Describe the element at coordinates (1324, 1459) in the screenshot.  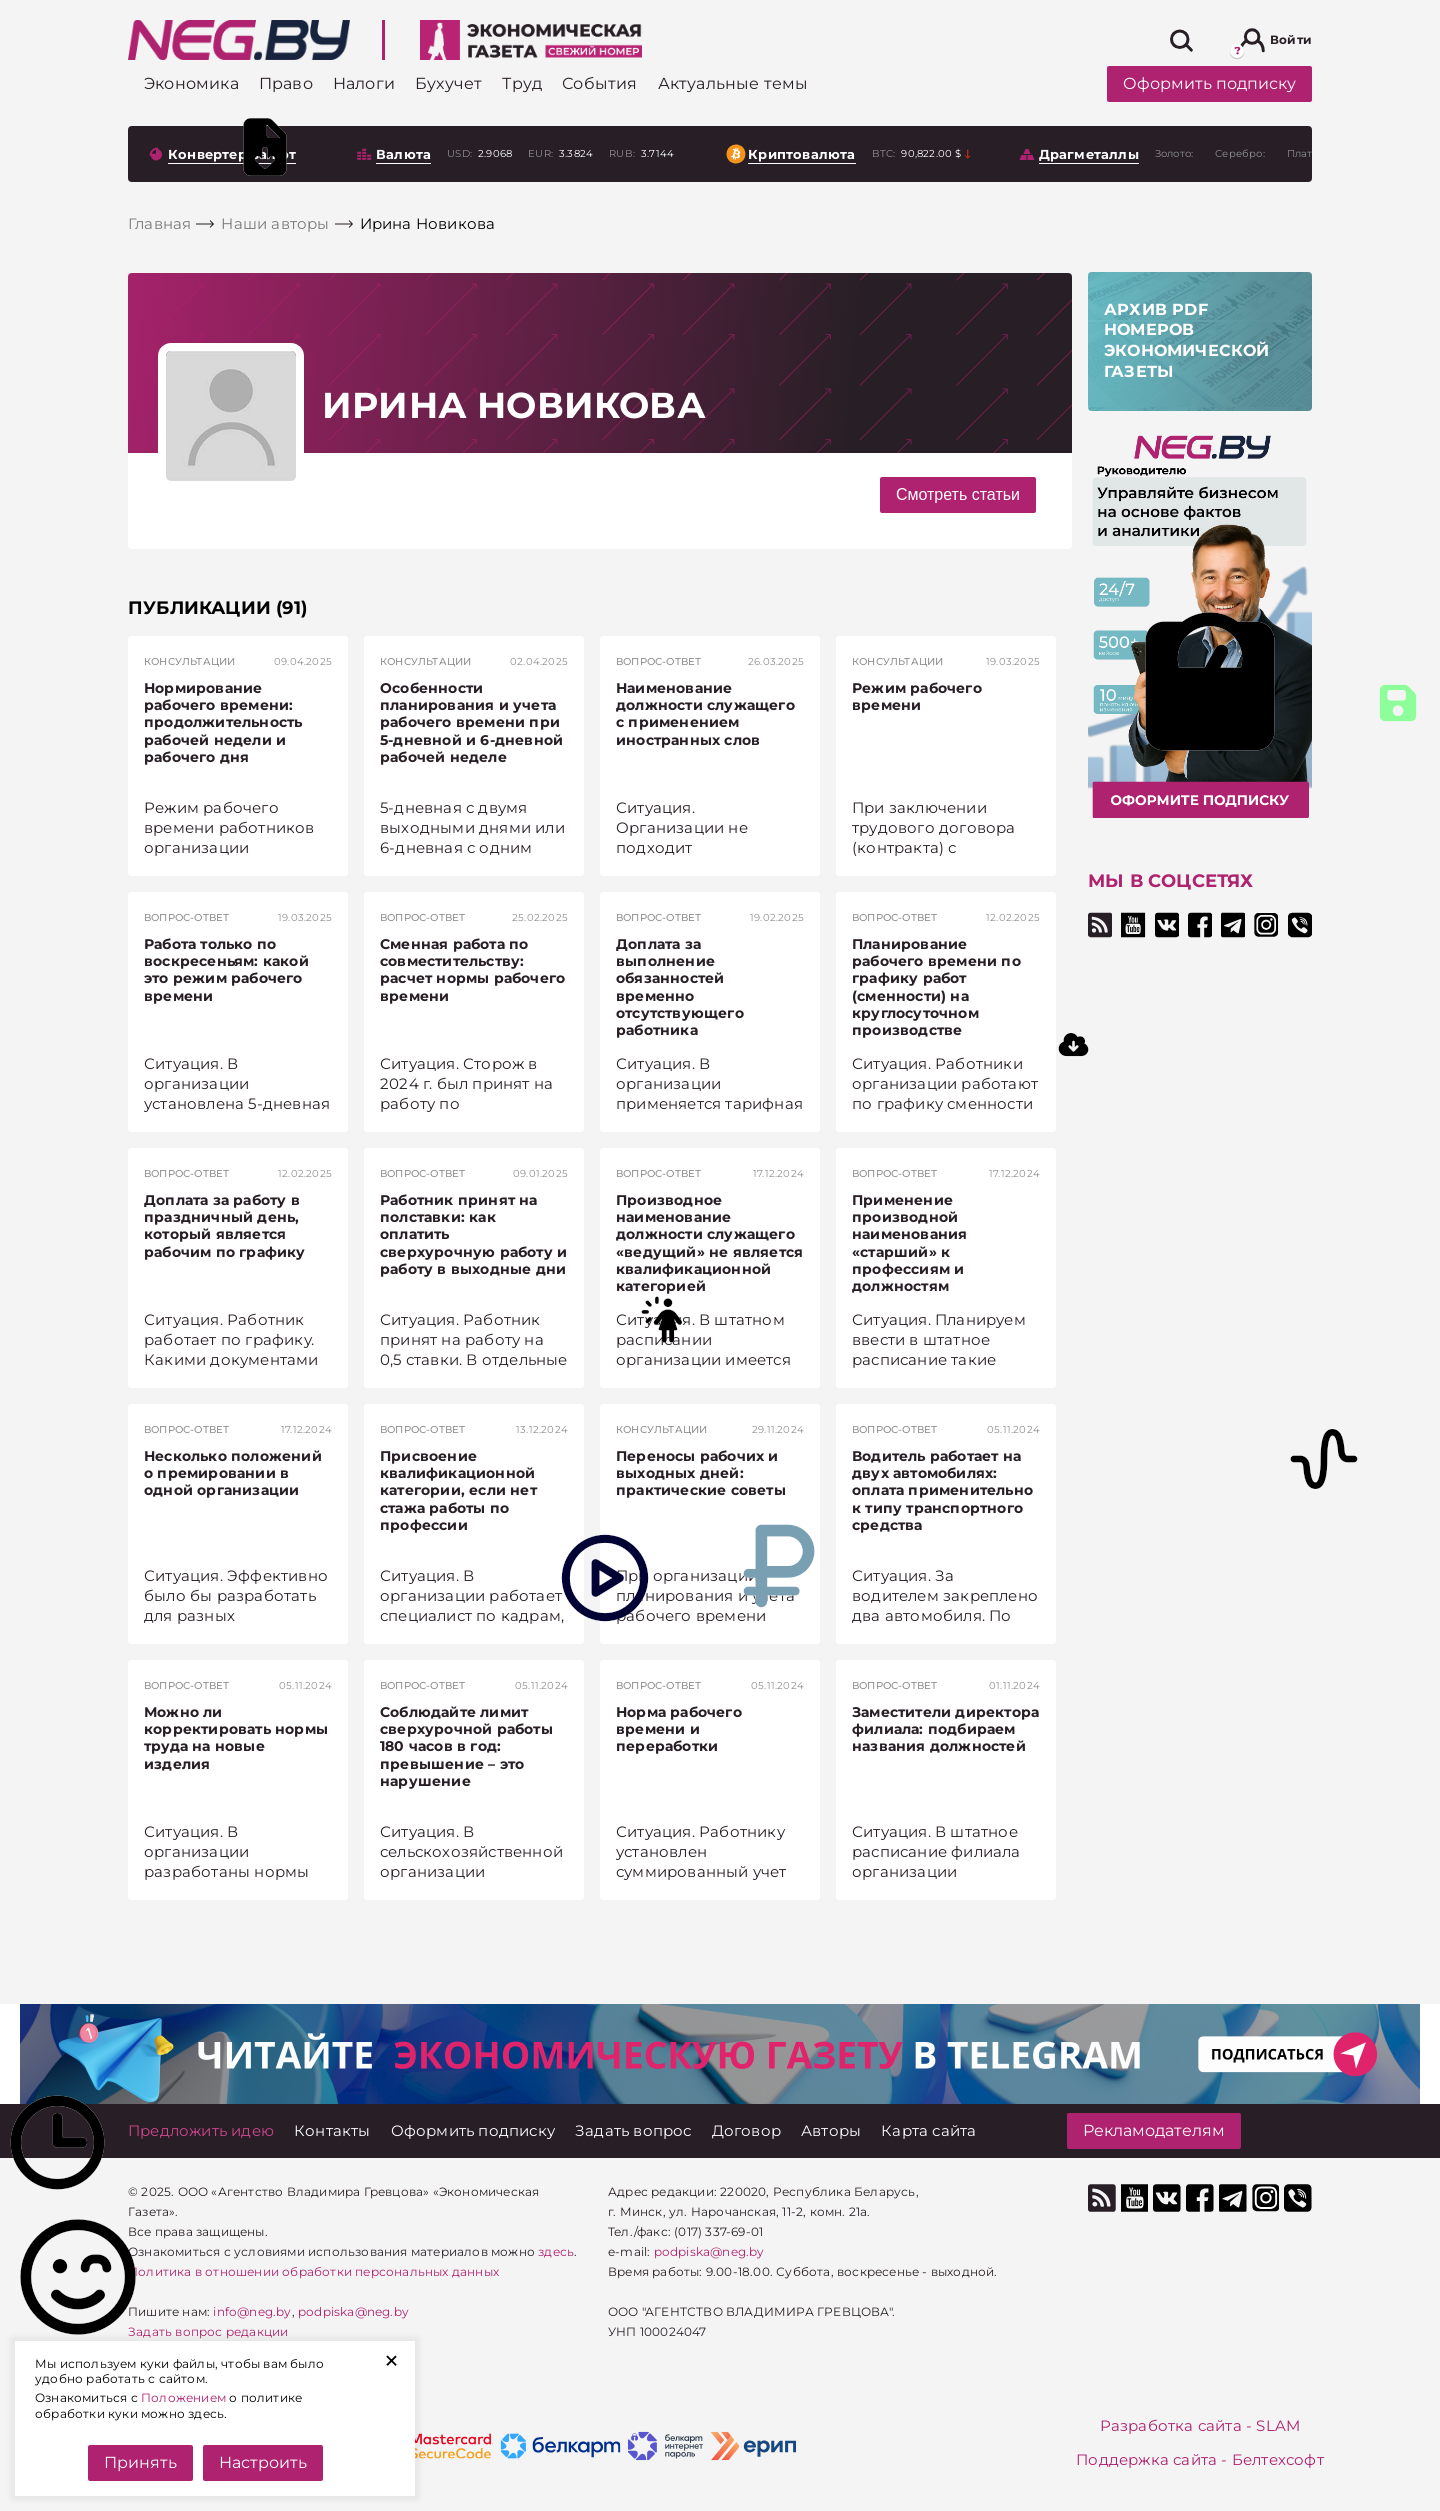
I see `adjust audio or sound wave settings` at that location.